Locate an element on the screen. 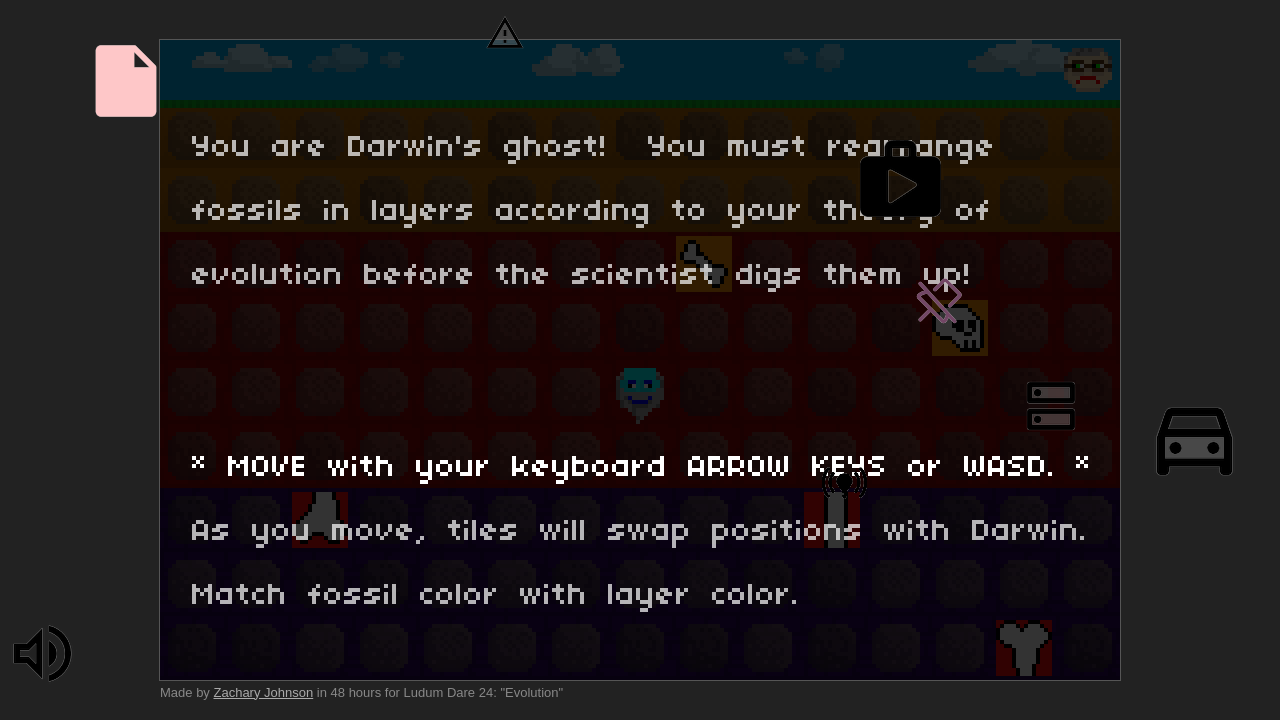 The width and height of the screenshot is (1280, 720). view or open a file is located at coordinates (126, 81).